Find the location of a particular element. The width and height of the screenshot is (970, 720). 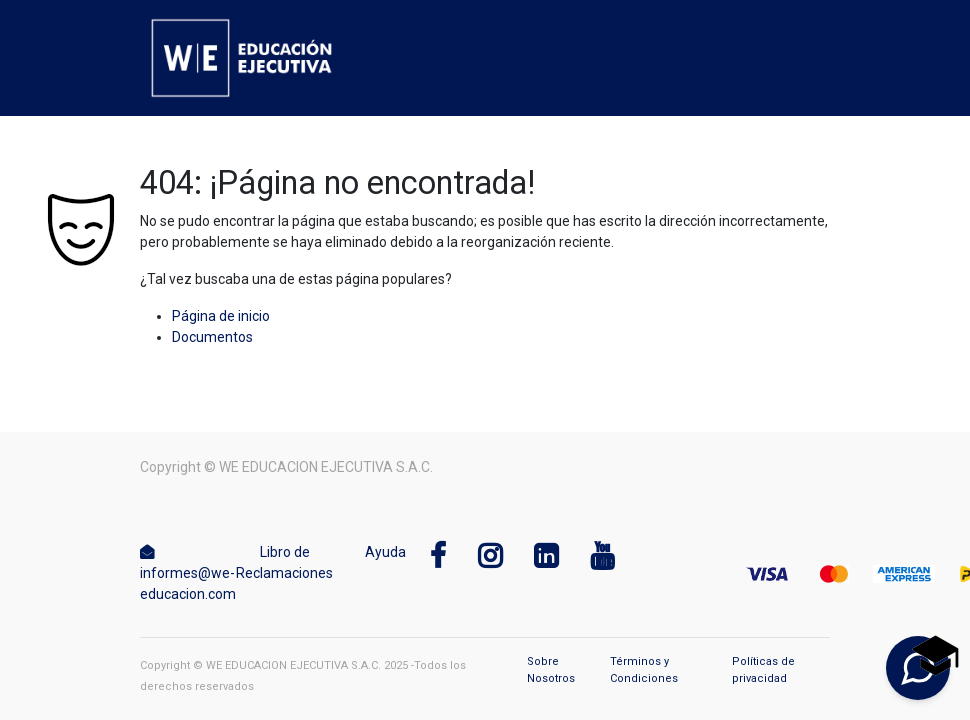

access education or learning features is located at coordinates (935, 655).